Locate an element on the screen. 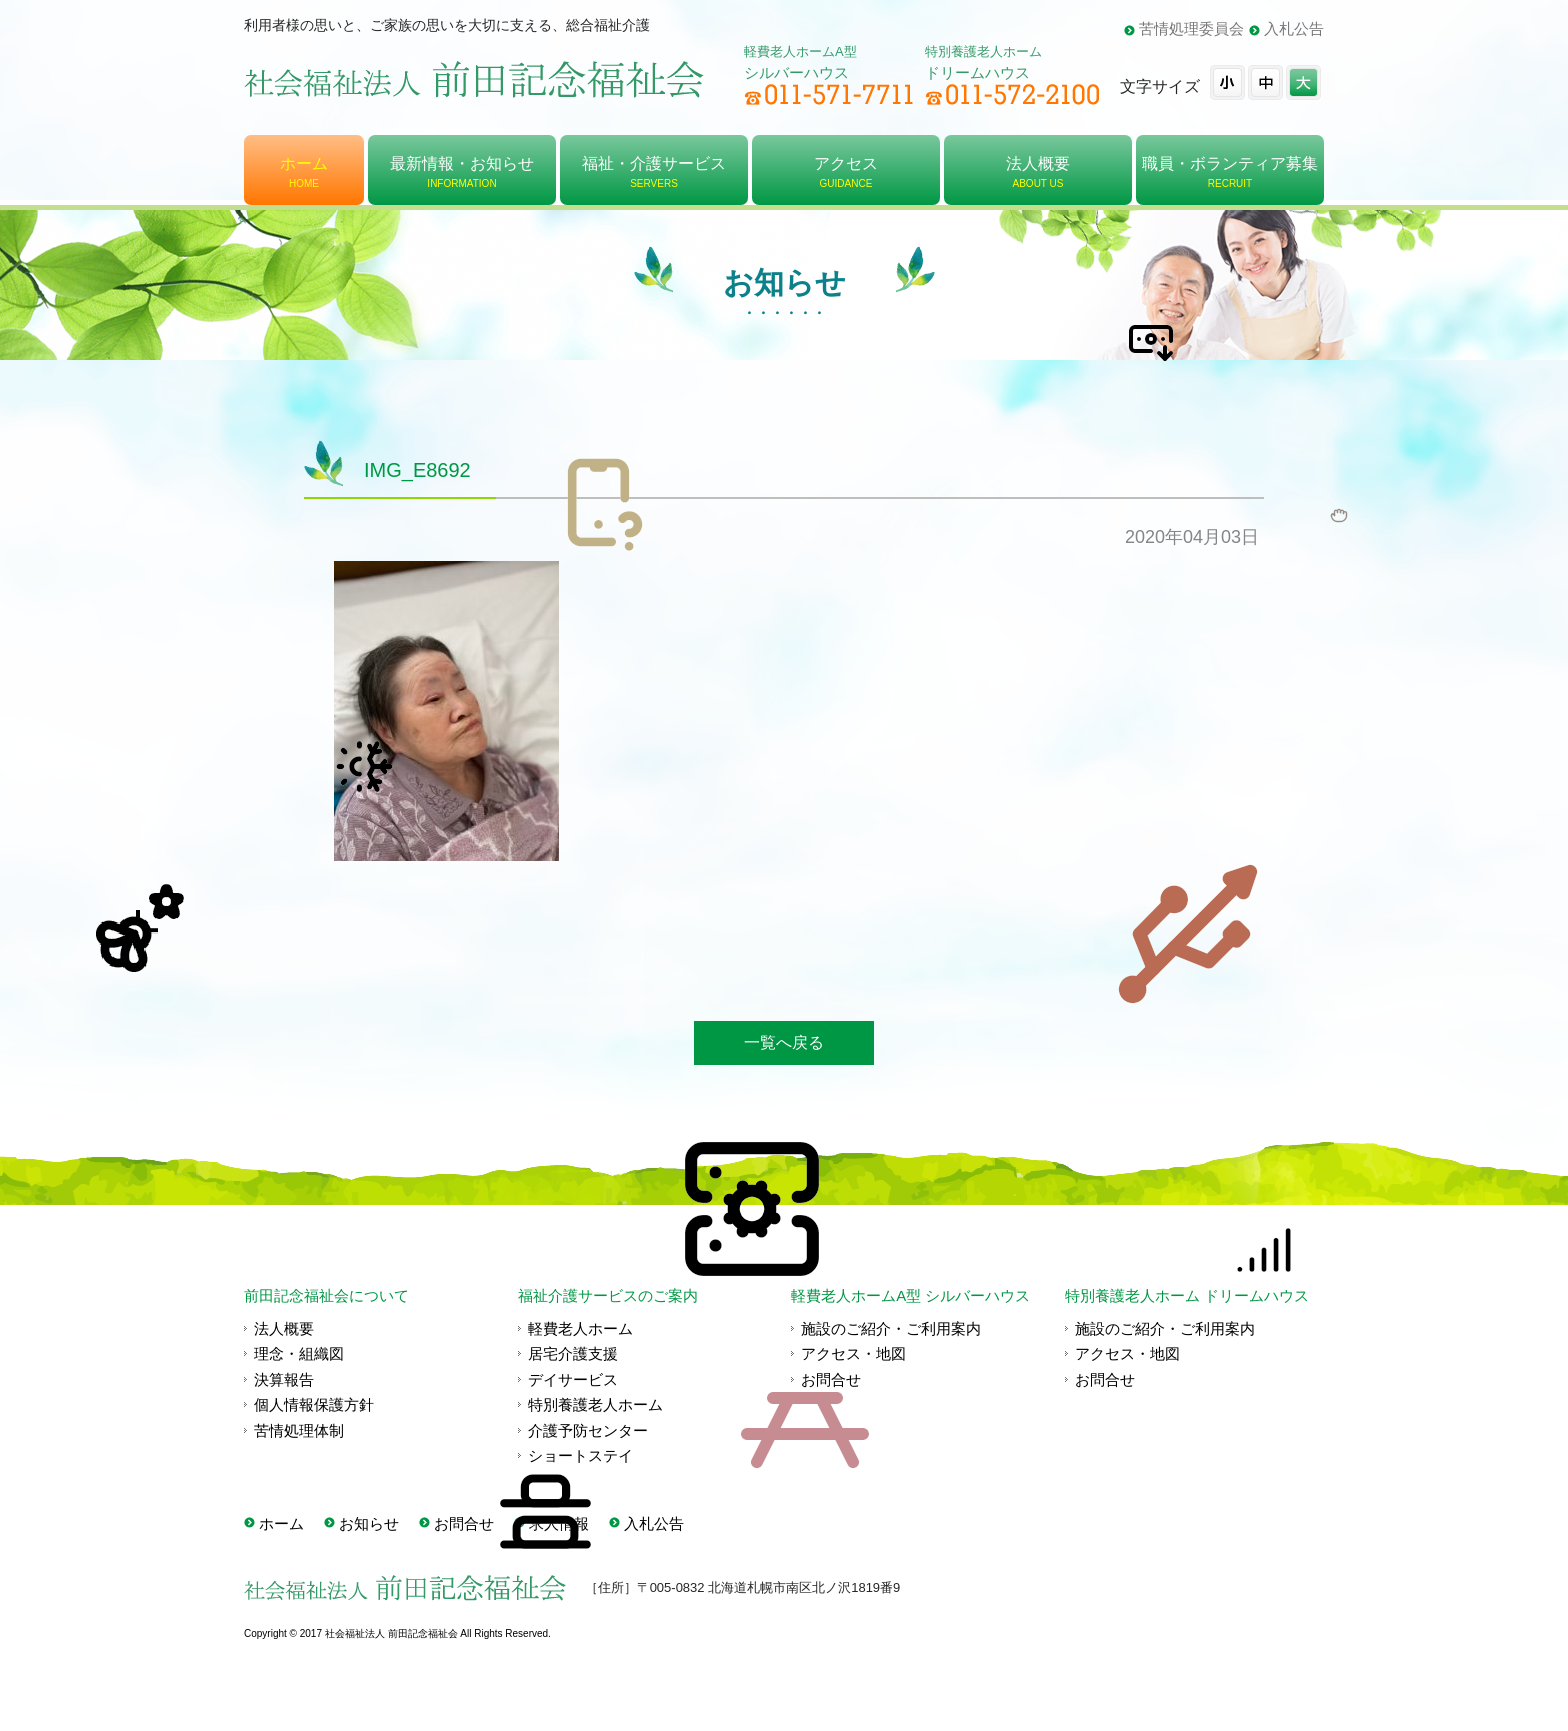  drag to reorder items is located at coordinates (1339, 514).